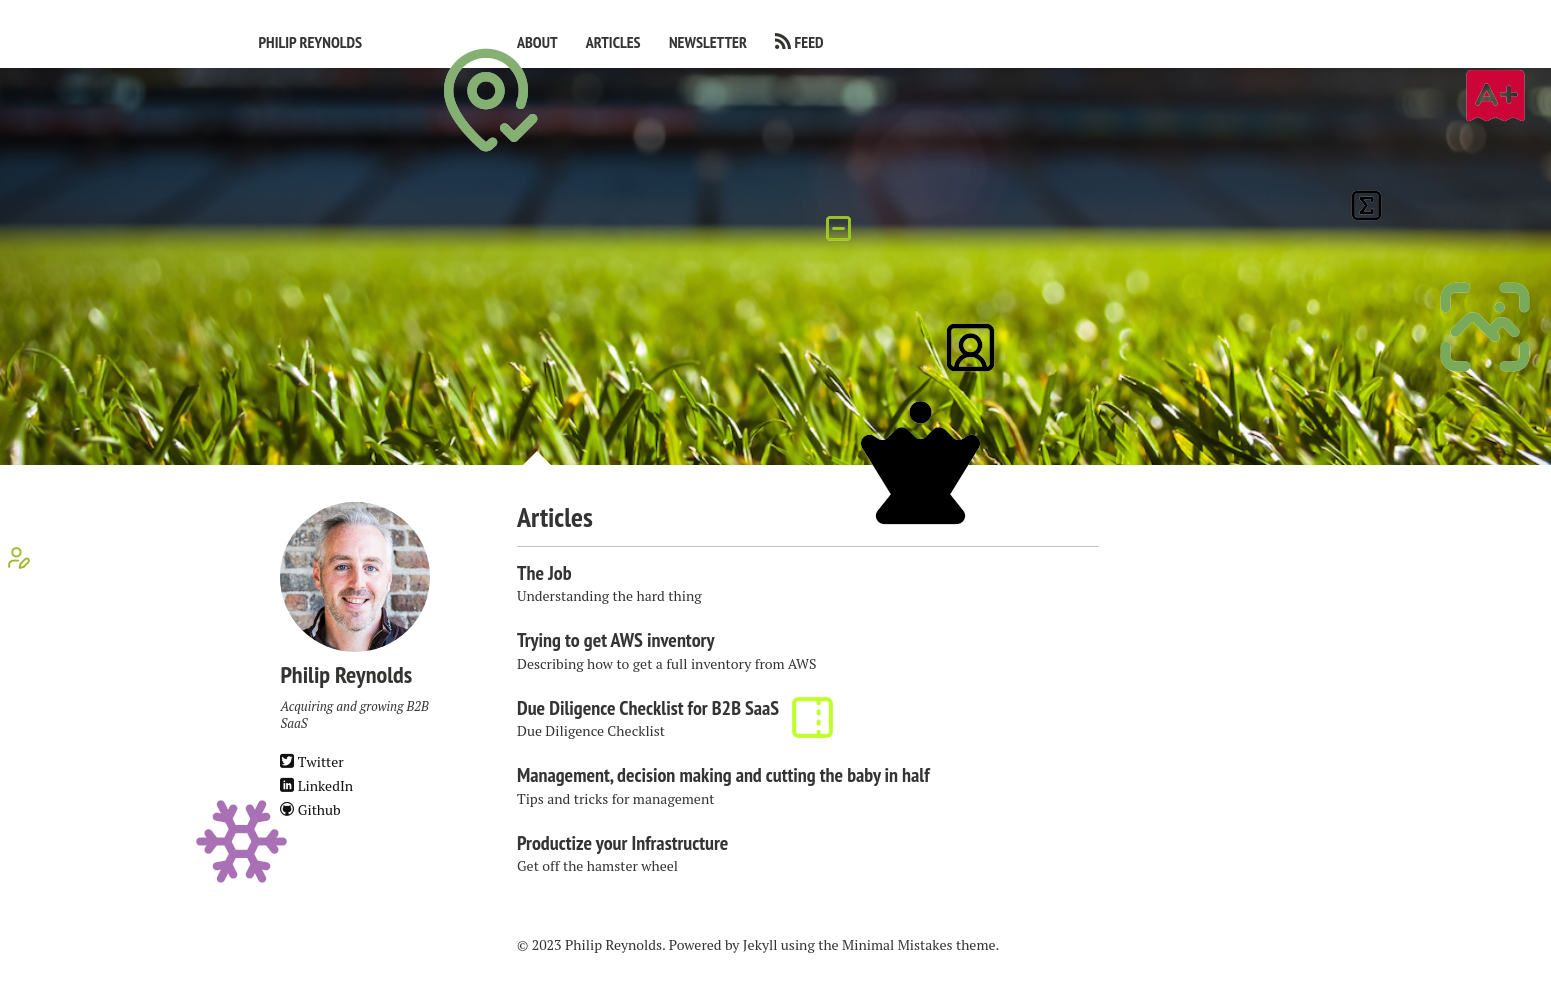  Describe the element at coordinates (970, 347) in the screenshot. I see `view user profile` at that location.